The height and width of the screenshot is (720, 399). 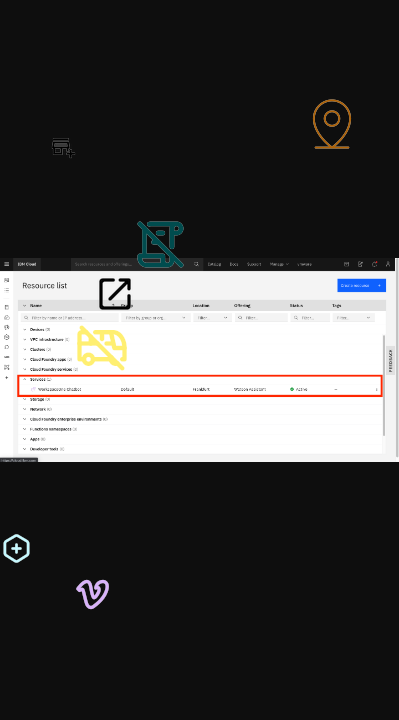 What do you see at coordinates (115, 294) in the screenshot?
I see `open link in a new tab or window` at bounding box center [115, 294].